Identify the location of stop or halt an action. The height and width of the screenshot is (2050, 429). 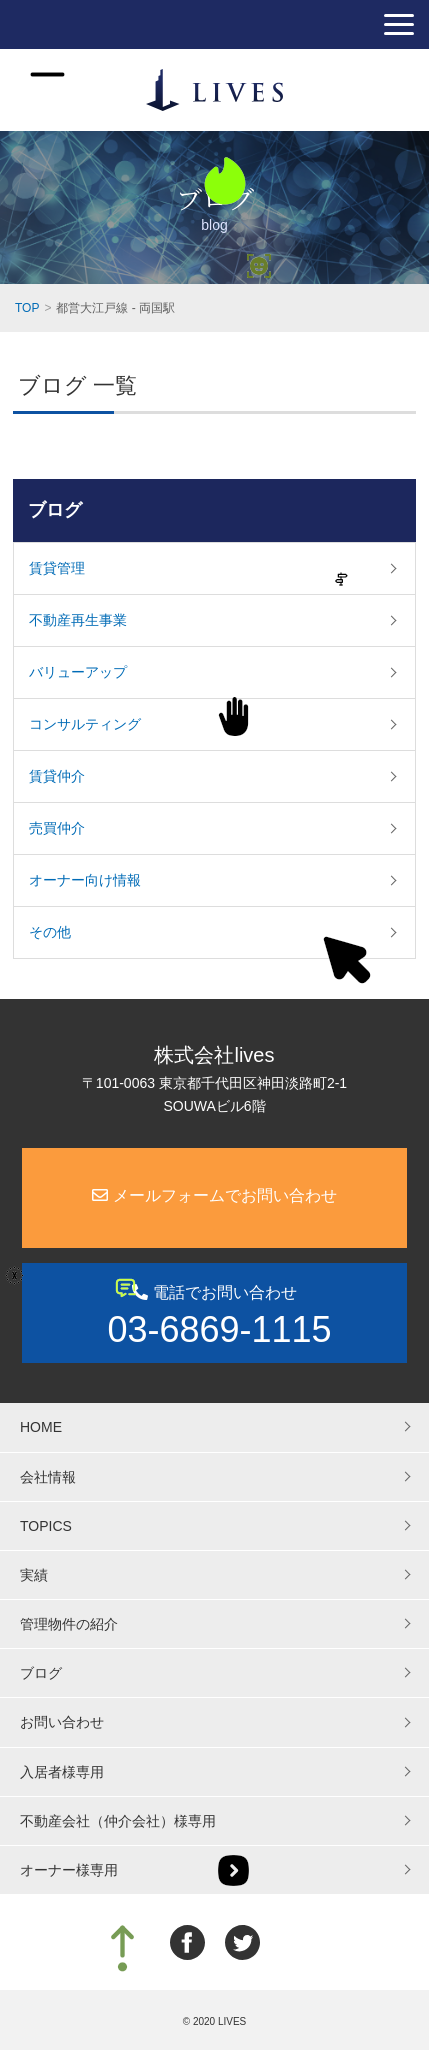
(233, 716).